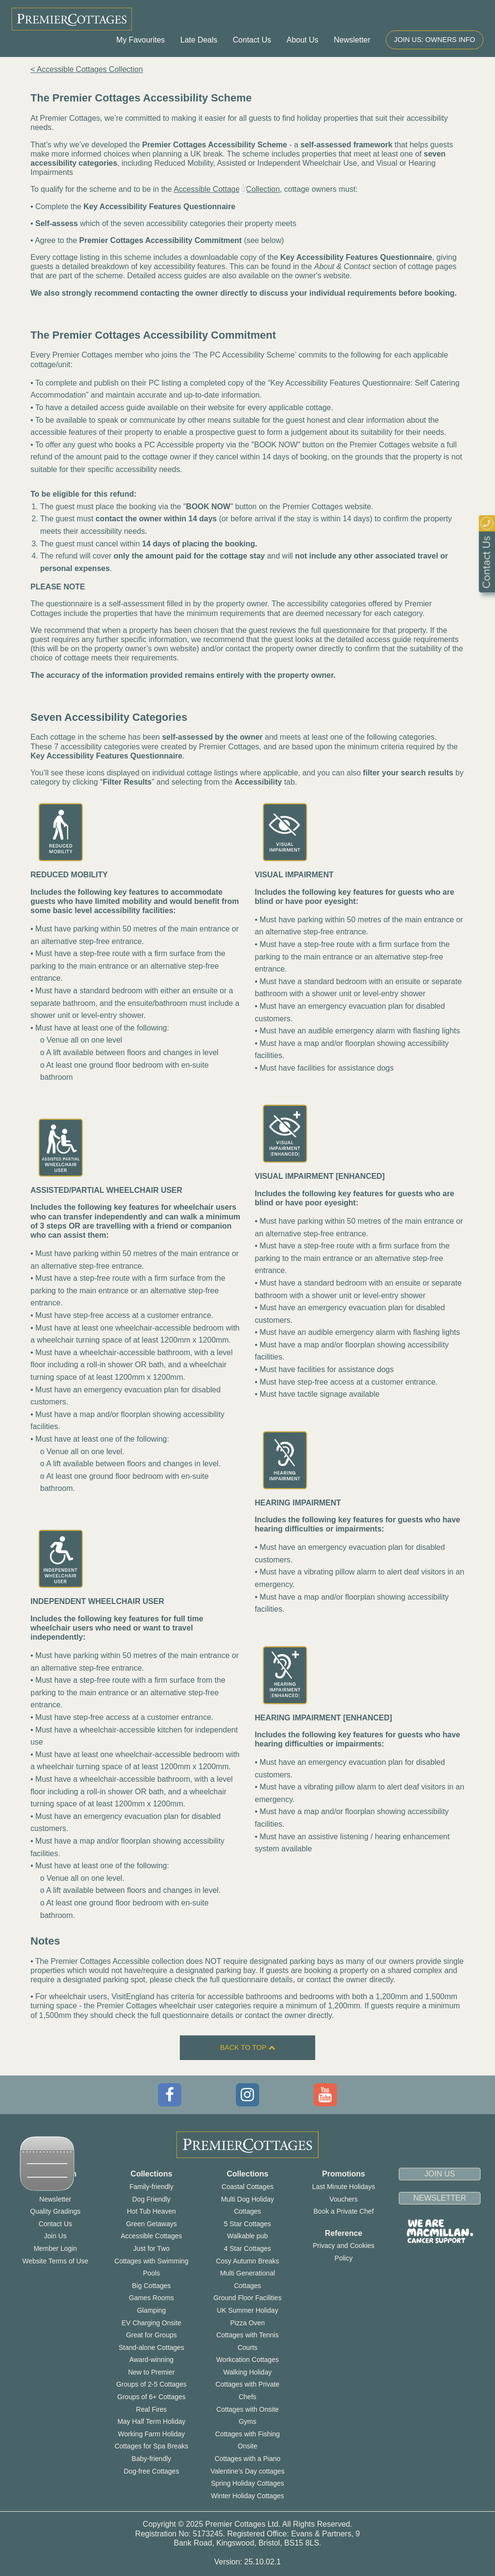  I want to click on an ISO disc image file, so click(243, 188).